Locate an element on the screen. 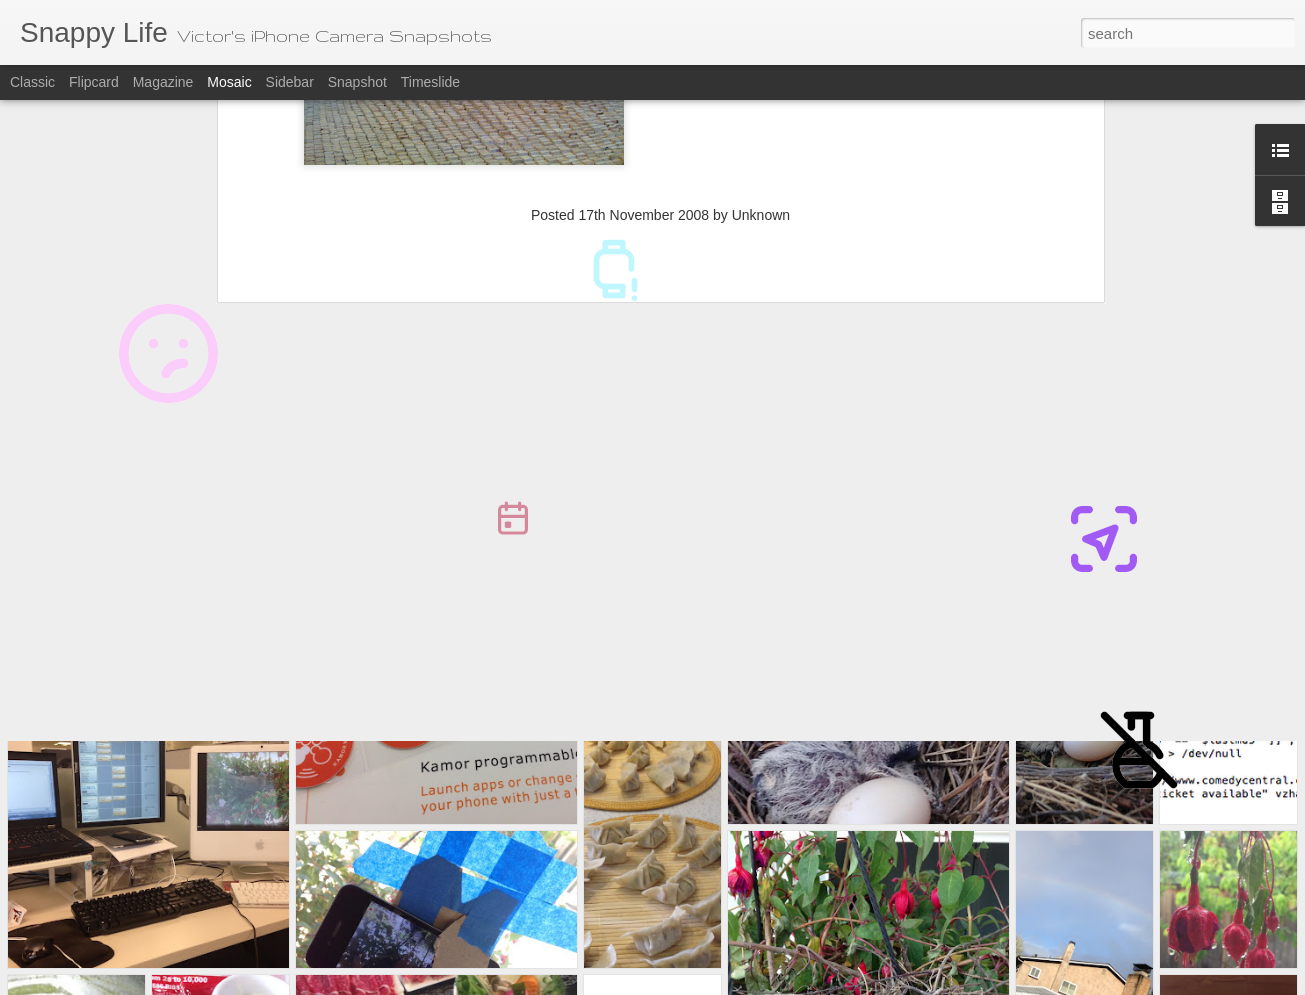 The width and height of the screenshot is (1305, 995). scan to detect current location is located at coordinates (1104, 539).